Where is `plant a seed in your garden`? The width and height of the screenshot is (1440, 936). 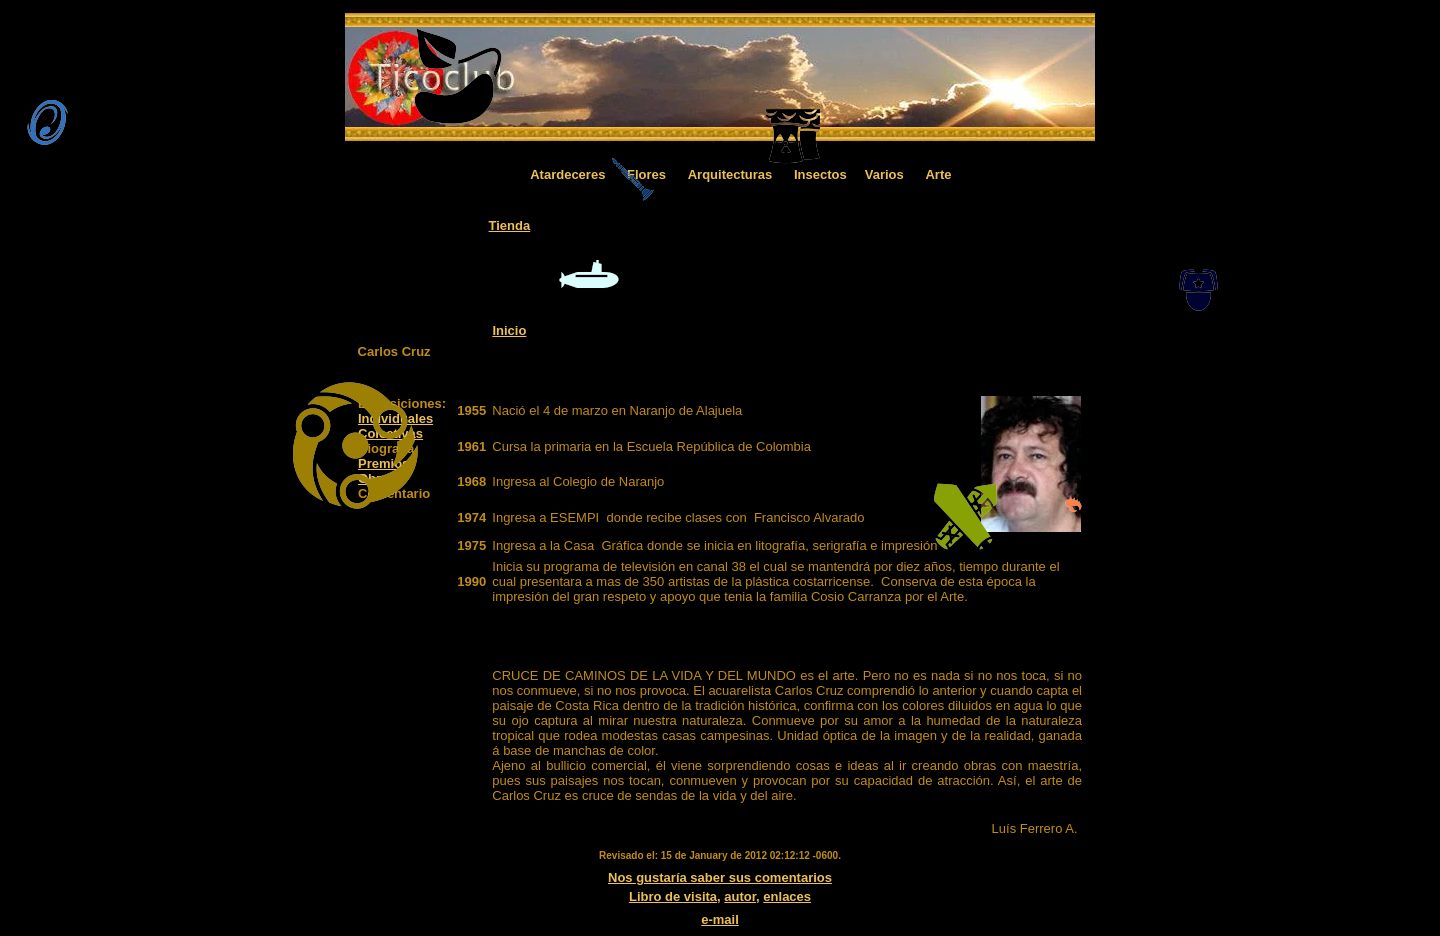 plant a seed in your garden is located at coordinates (458, 76).